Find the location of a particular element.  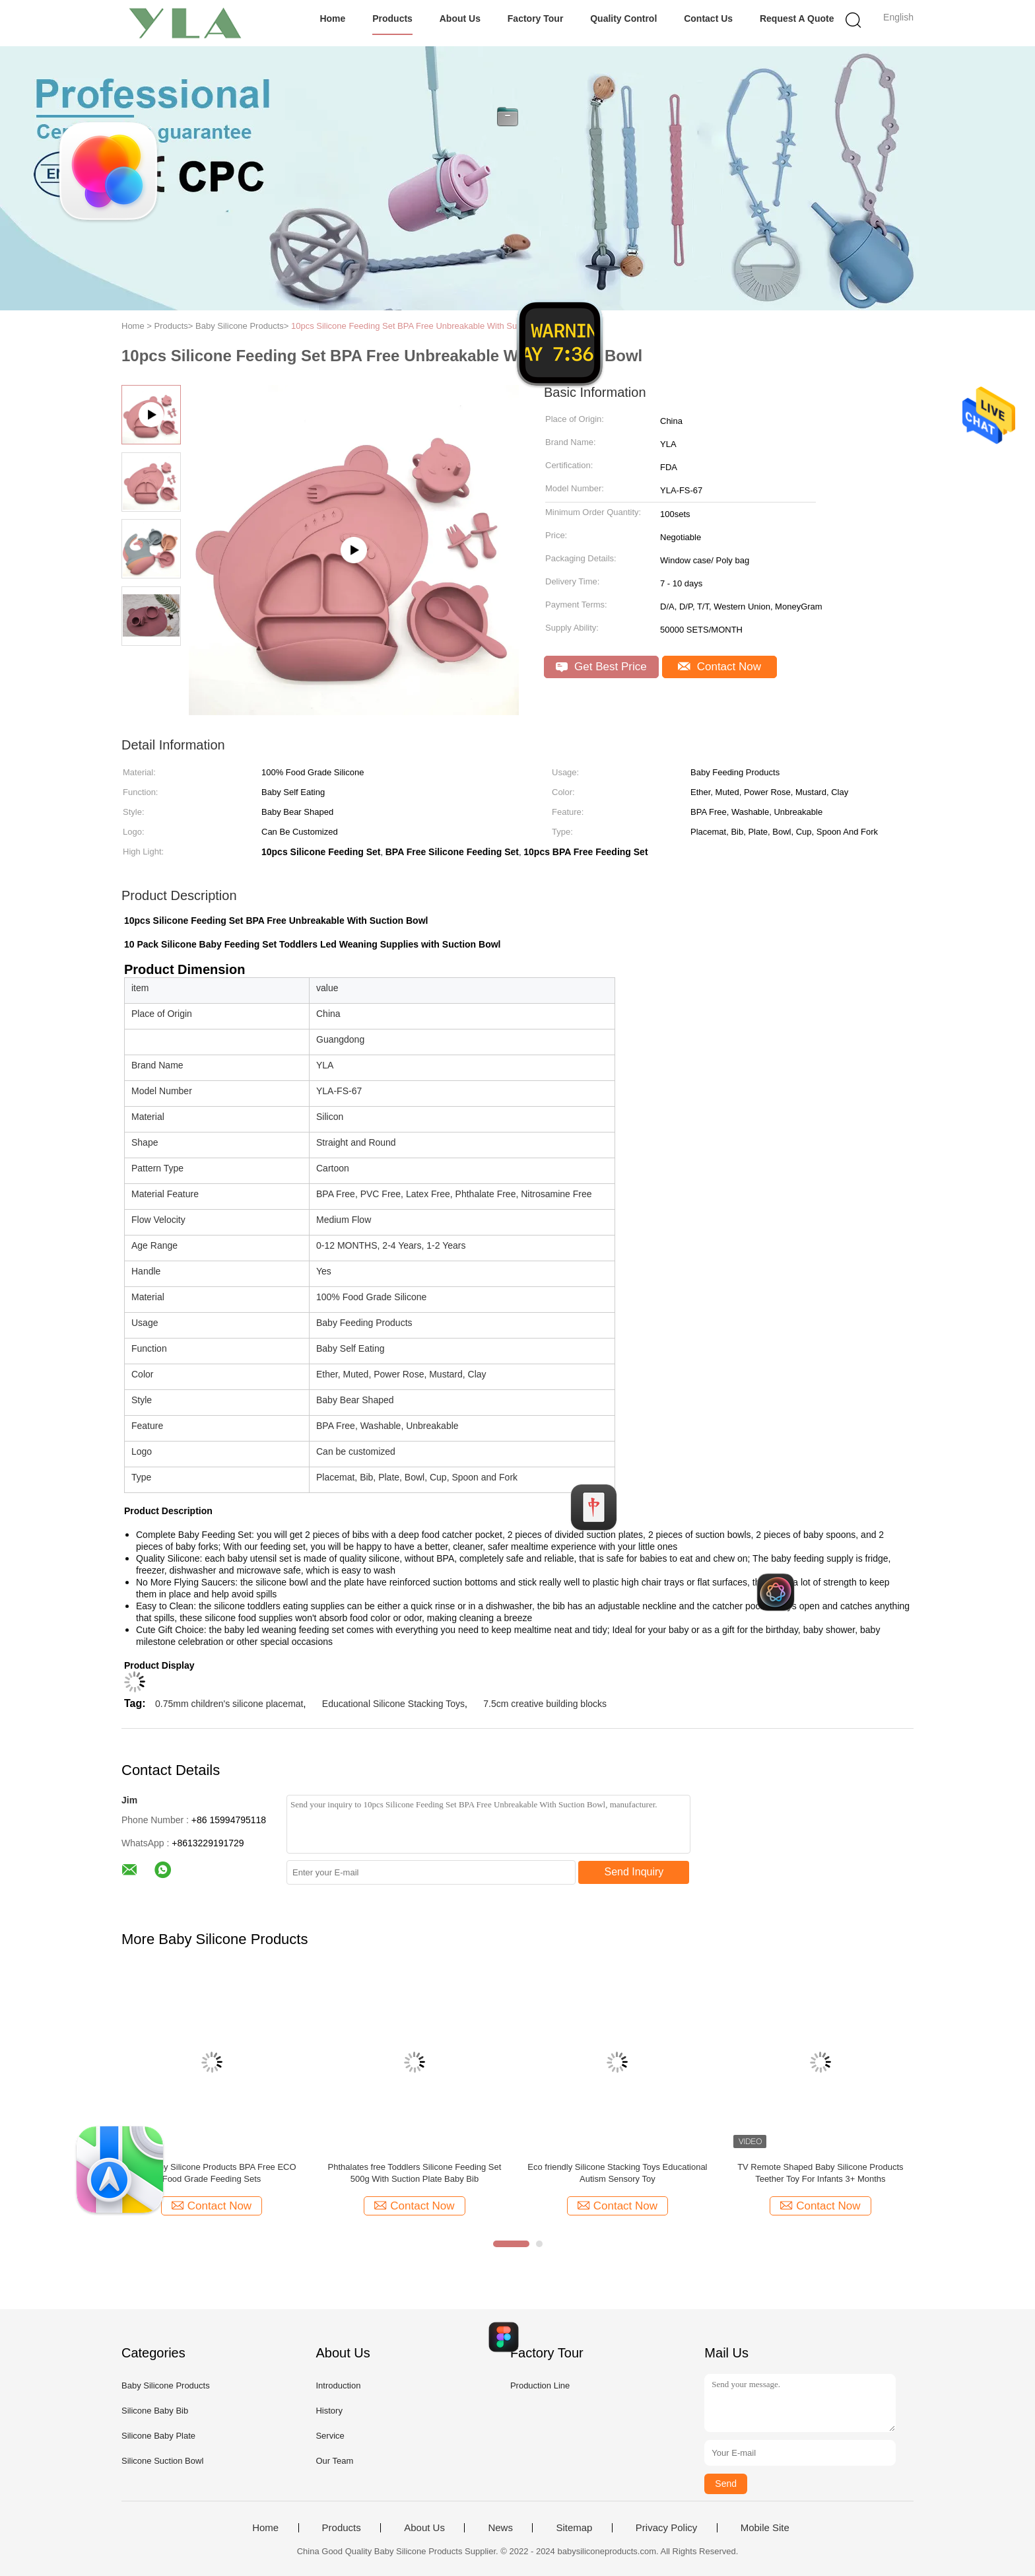

open Image Playground app is located at coordinates (776, 1592).